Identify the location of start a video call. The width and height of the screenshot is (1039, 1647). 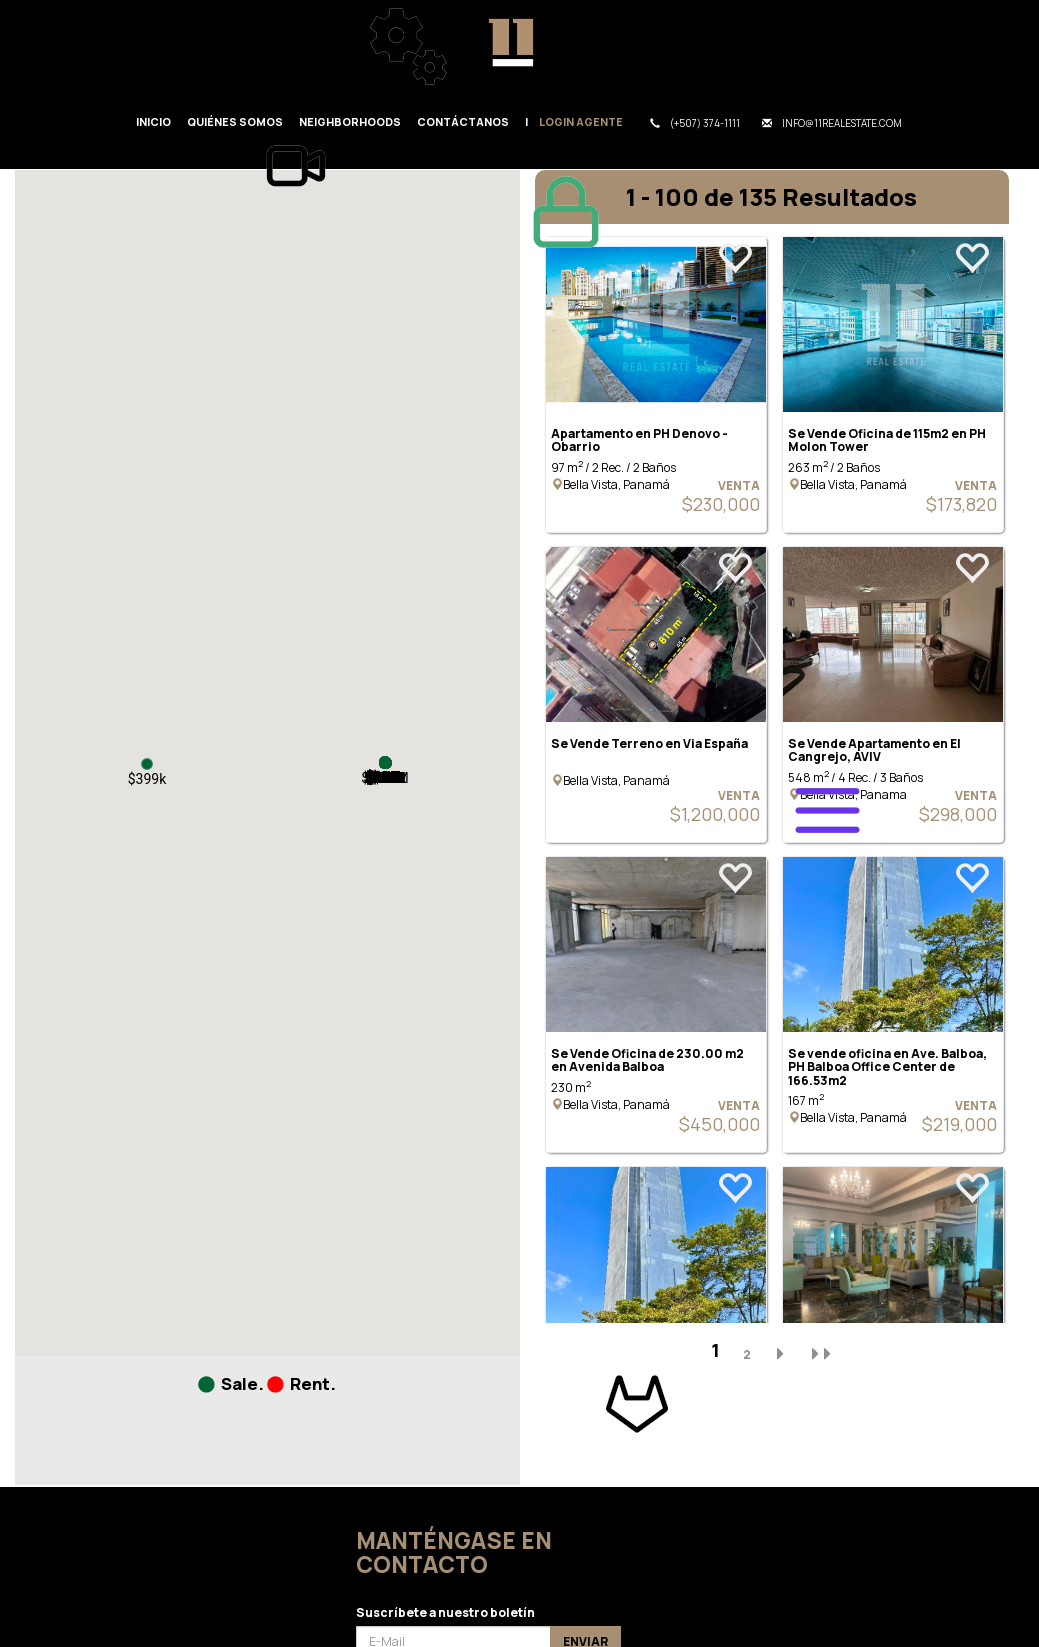
(296, 166).